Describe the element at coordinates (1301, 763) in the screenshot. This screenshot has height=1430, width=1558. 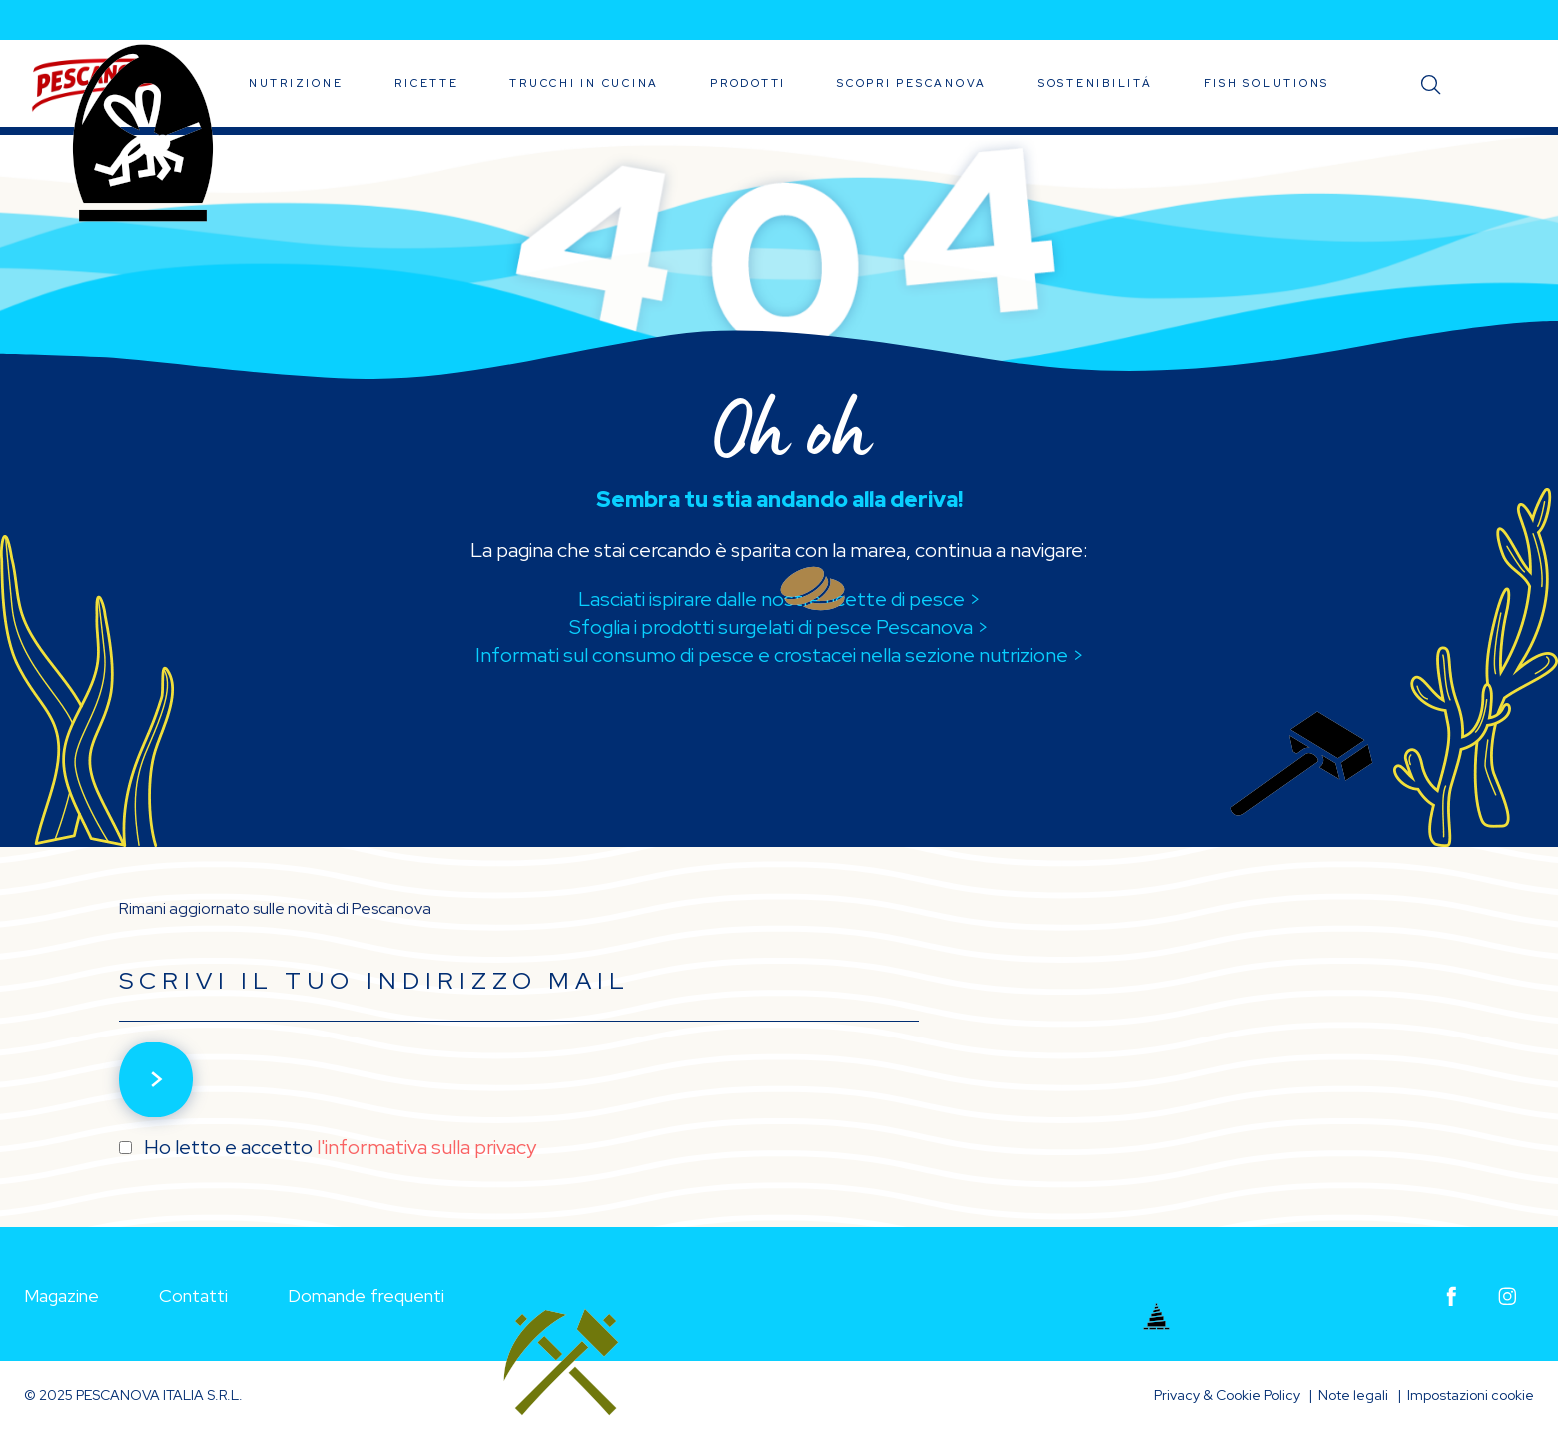
I see `access crafting or building tools` at that location.